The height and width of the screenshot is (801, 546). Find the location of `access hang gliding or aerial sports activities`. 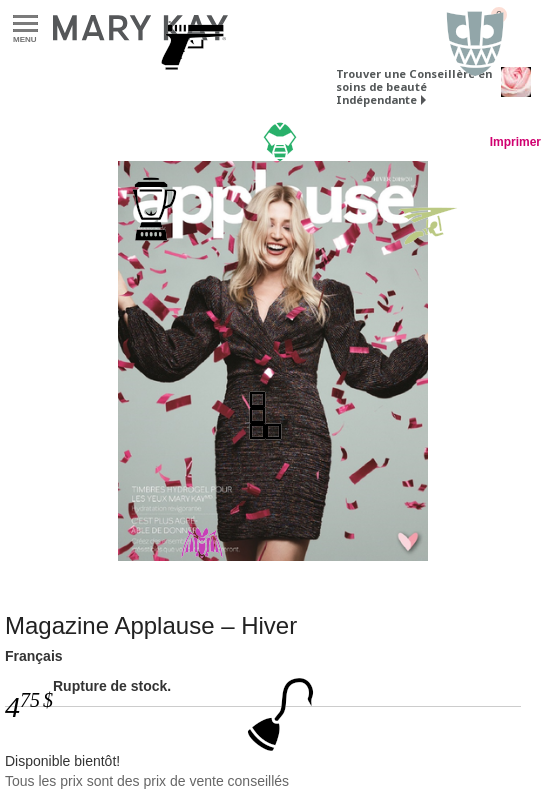

access hang gliding or aerial sports activities is located at coordinates (428, 226).